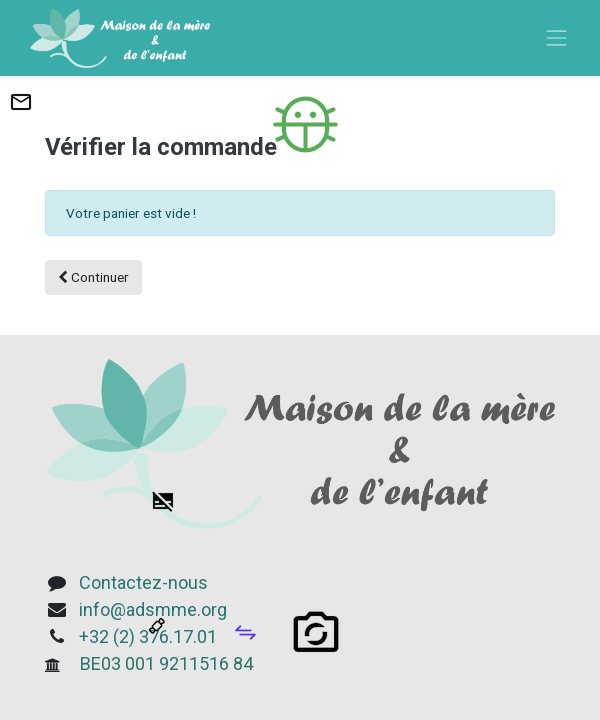  What do you see at coordinates (245, 632) in the screenshot?
I see `swap or exchange items` at bounding box center [245, 632].